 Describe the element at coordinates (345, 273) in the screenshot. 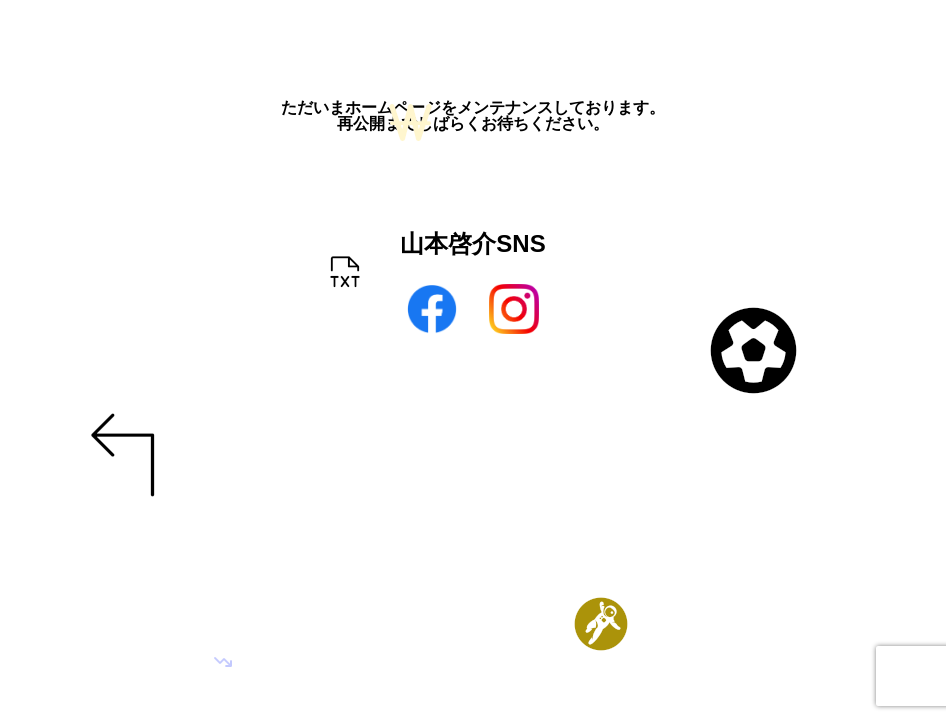

I see `open a text file` at that location.